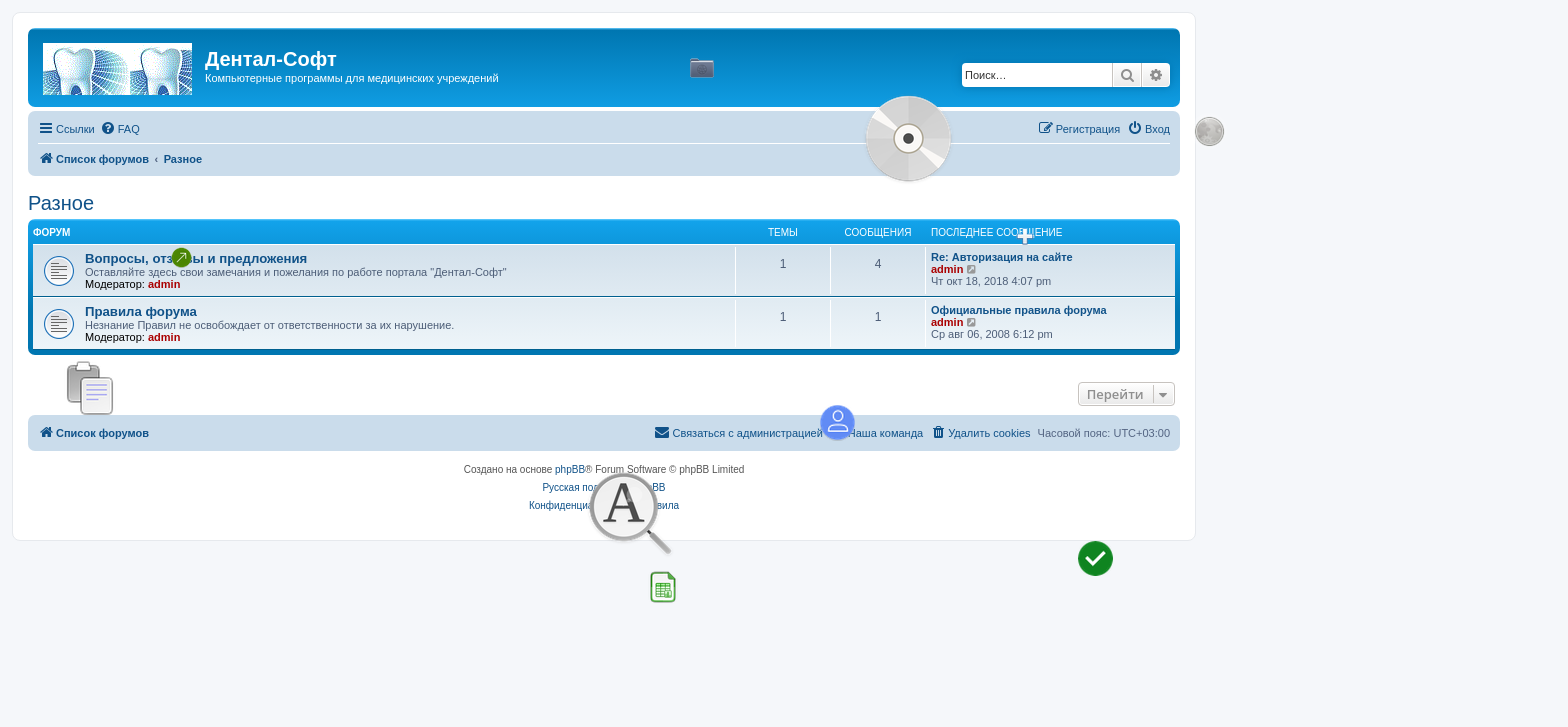 The width and height of the screenshot is (1568, 727). Describe the element at coordinates (1209, 131) in the screenshot. I see `indicates clear weather conditions at night` at that location.